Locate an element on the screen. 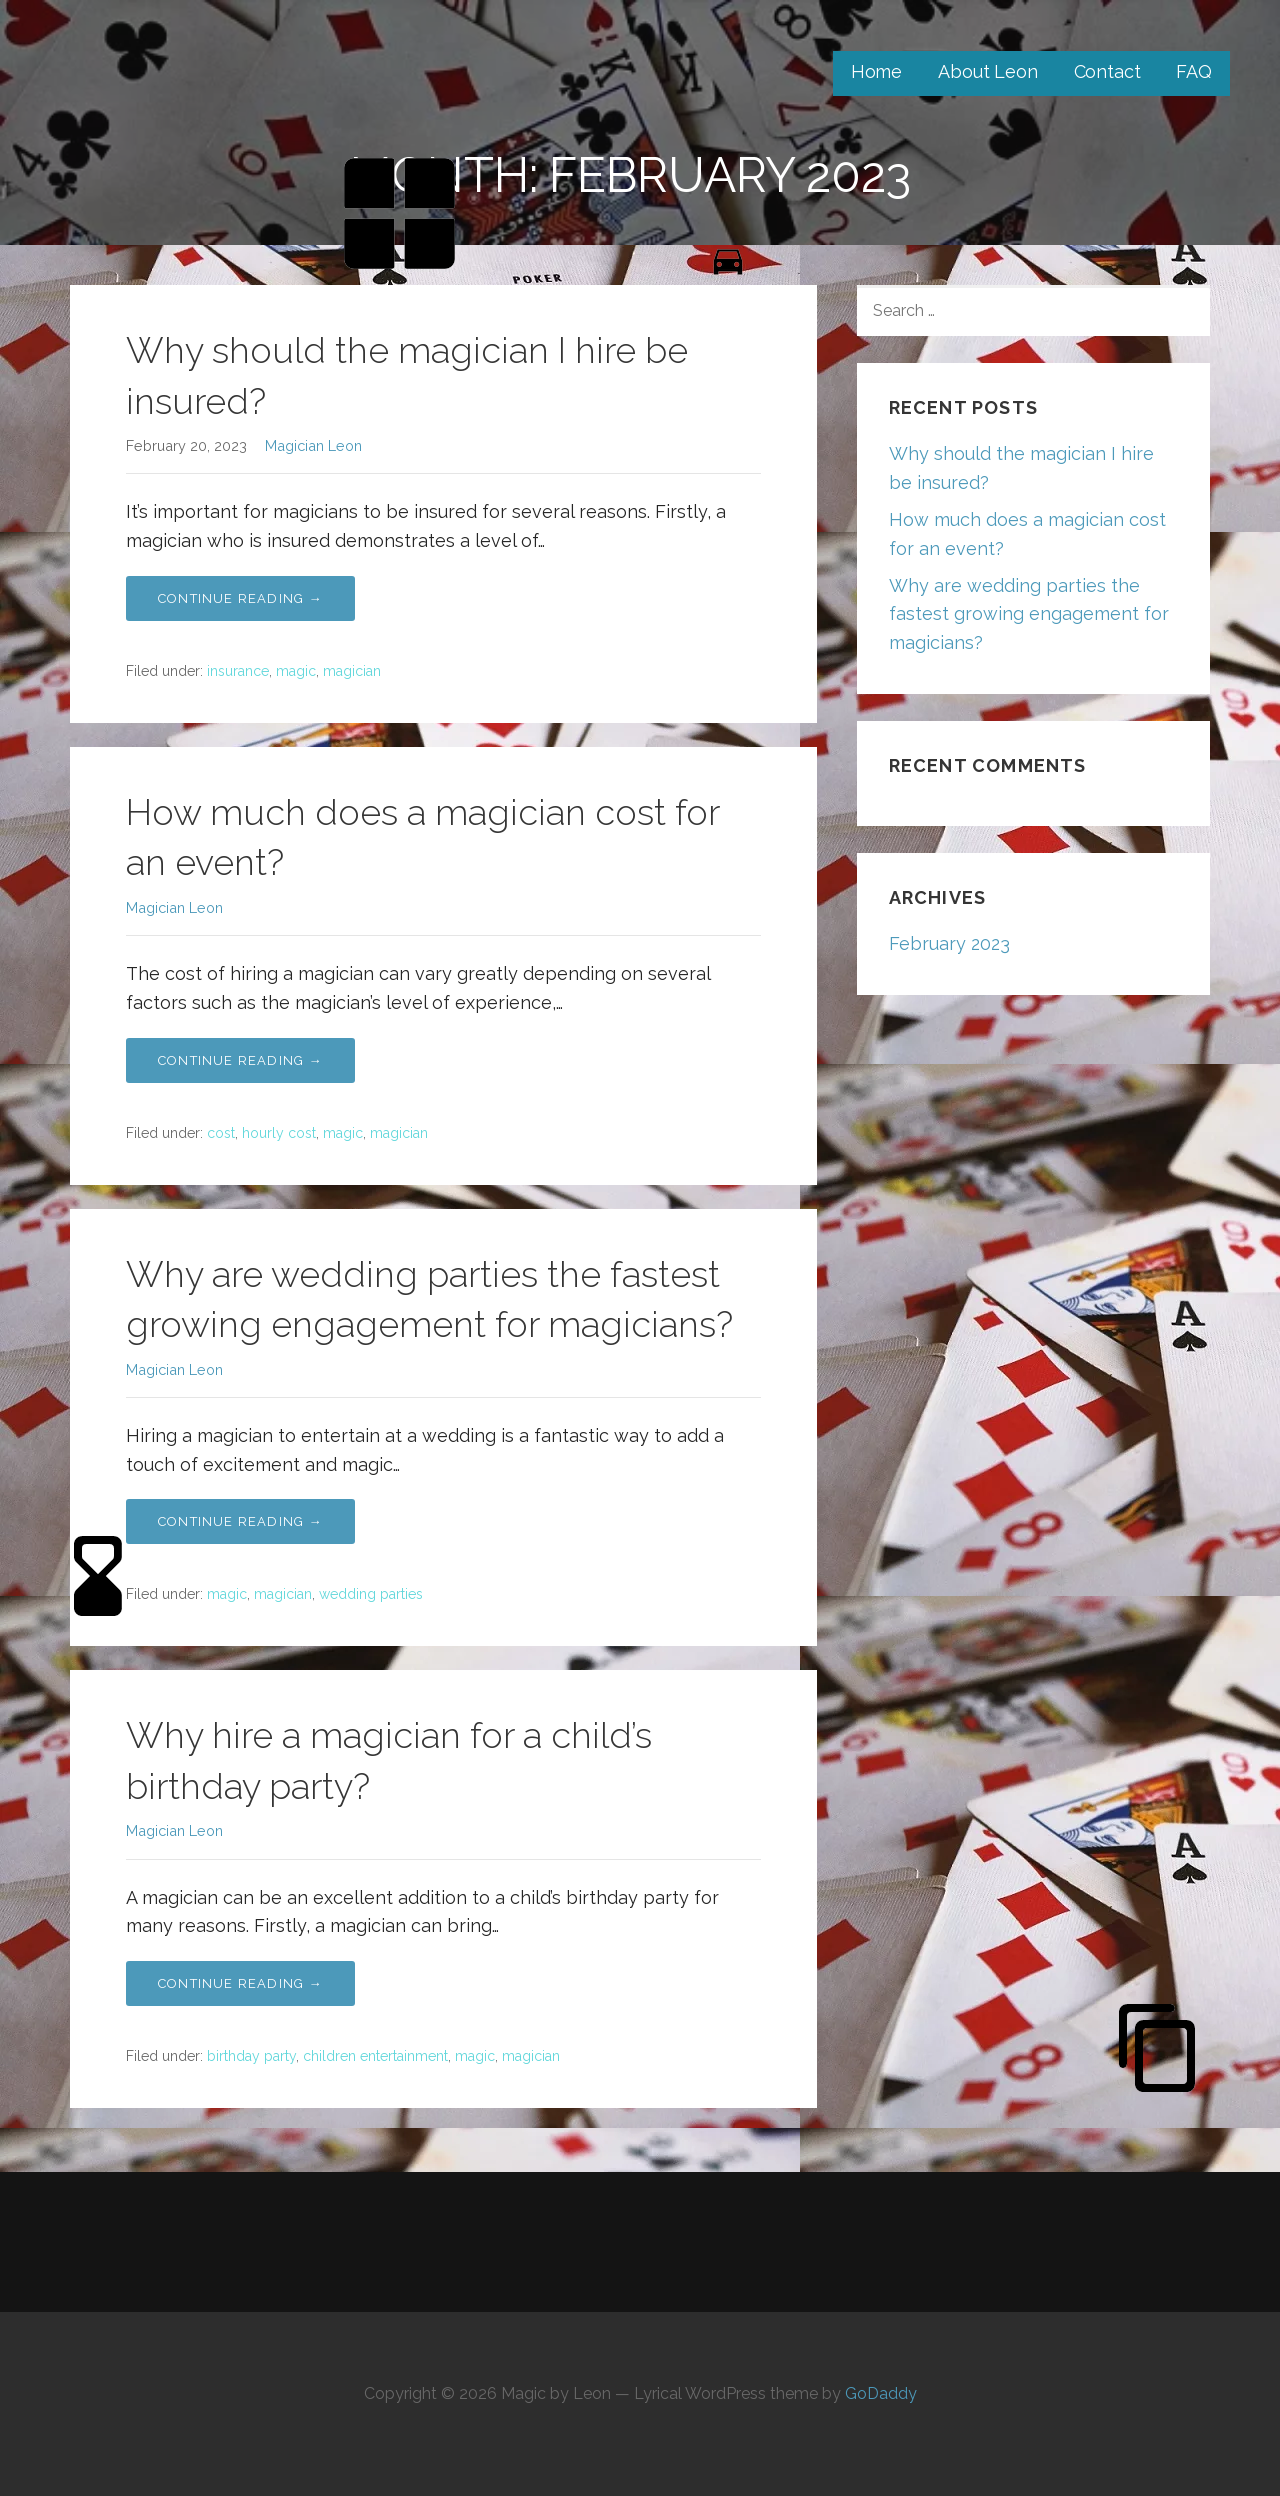 The width and height of the screenshot is (1280, 2496). copy to clipboard is located at coordinates (1159, 2048).